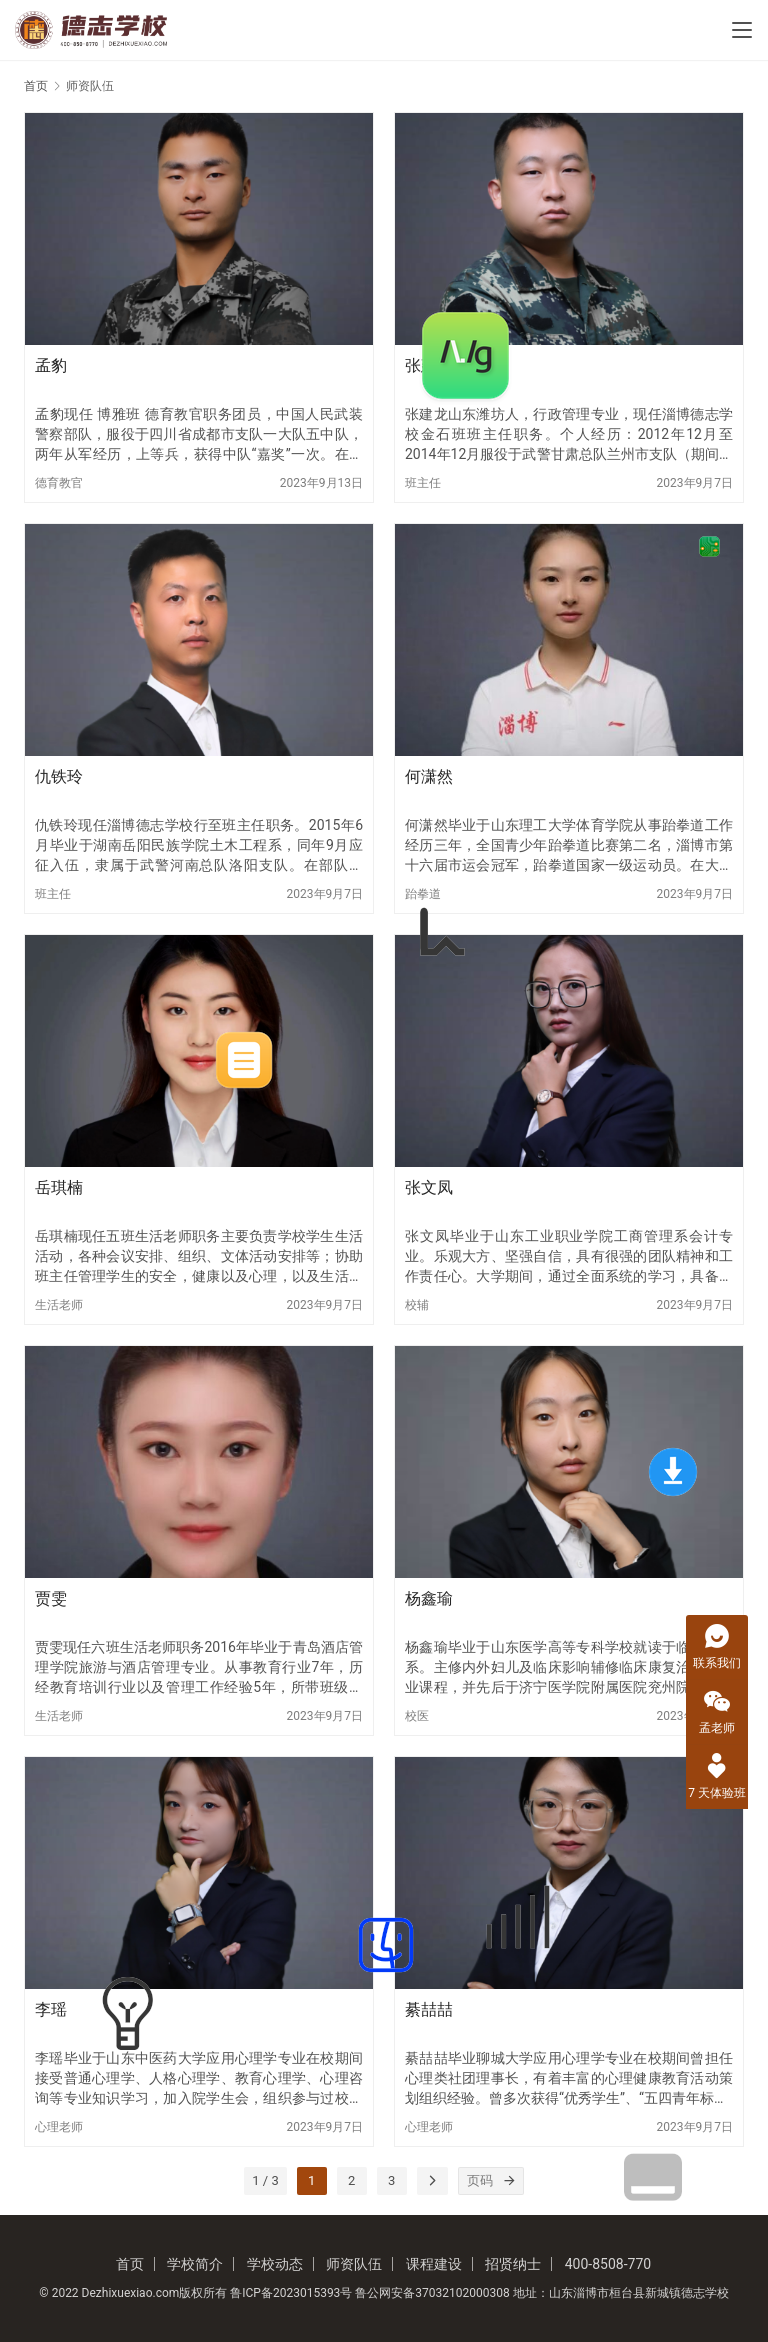 This screenshot has width=768, height=2342. What do you see at coordinates (442, 933) in the screenshot?
I see `launch the nibbles snake game` at bounding box center [442, 933].